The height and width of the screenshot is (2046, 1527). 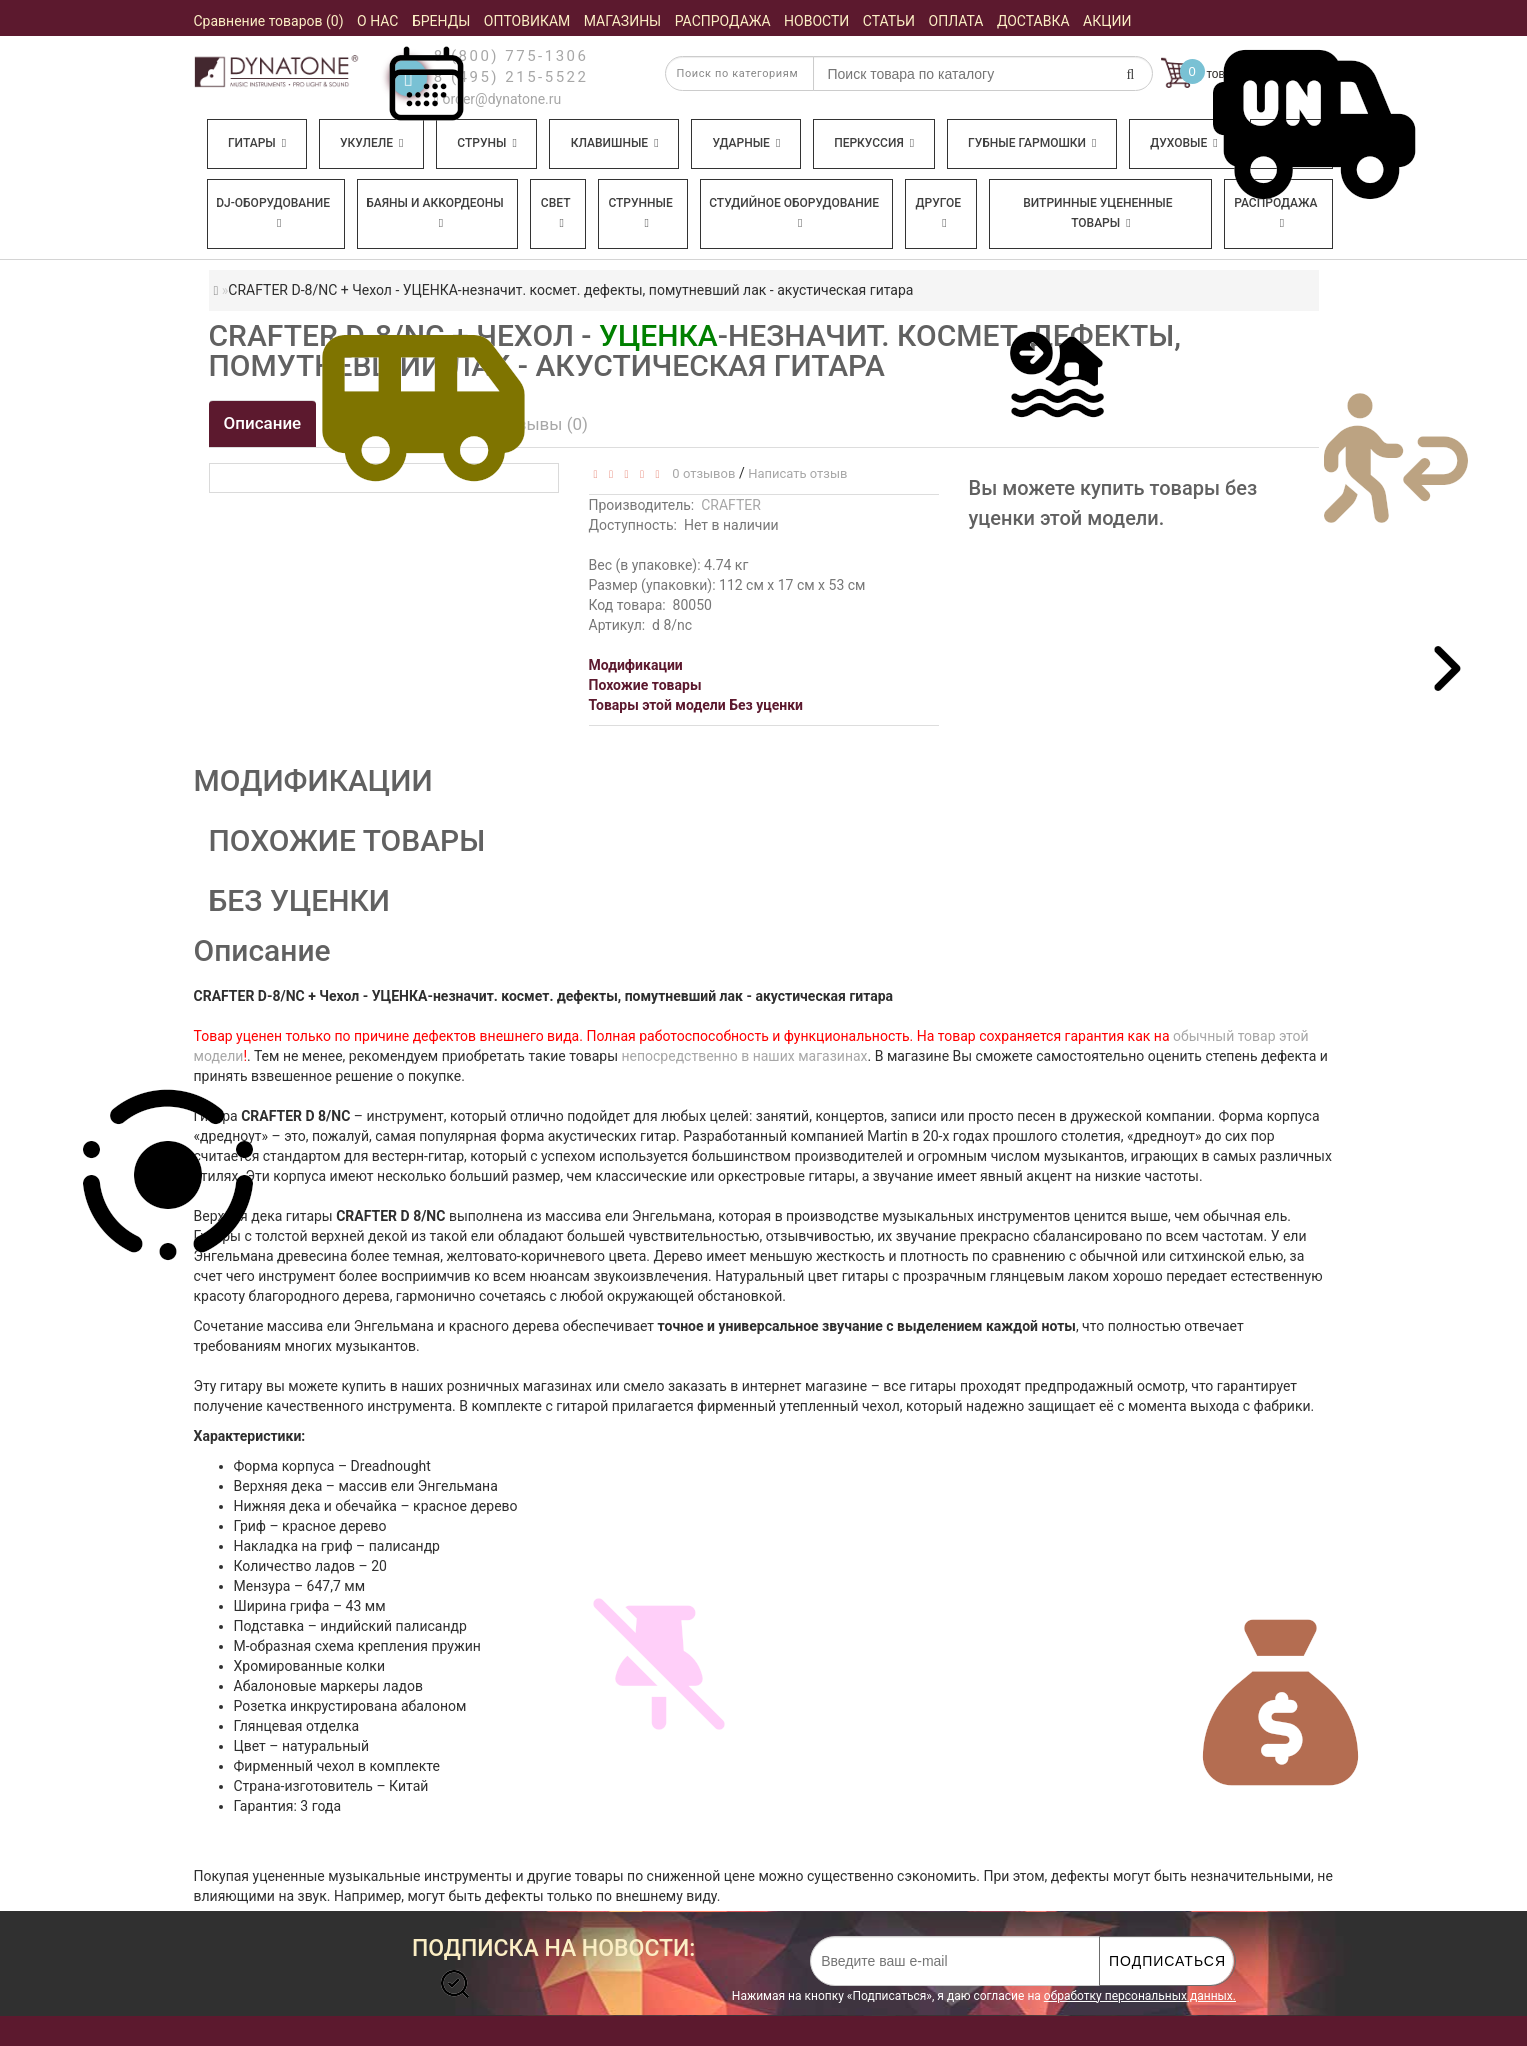 I want to click on access science or chemistry features, so click(x=168, y=1175).